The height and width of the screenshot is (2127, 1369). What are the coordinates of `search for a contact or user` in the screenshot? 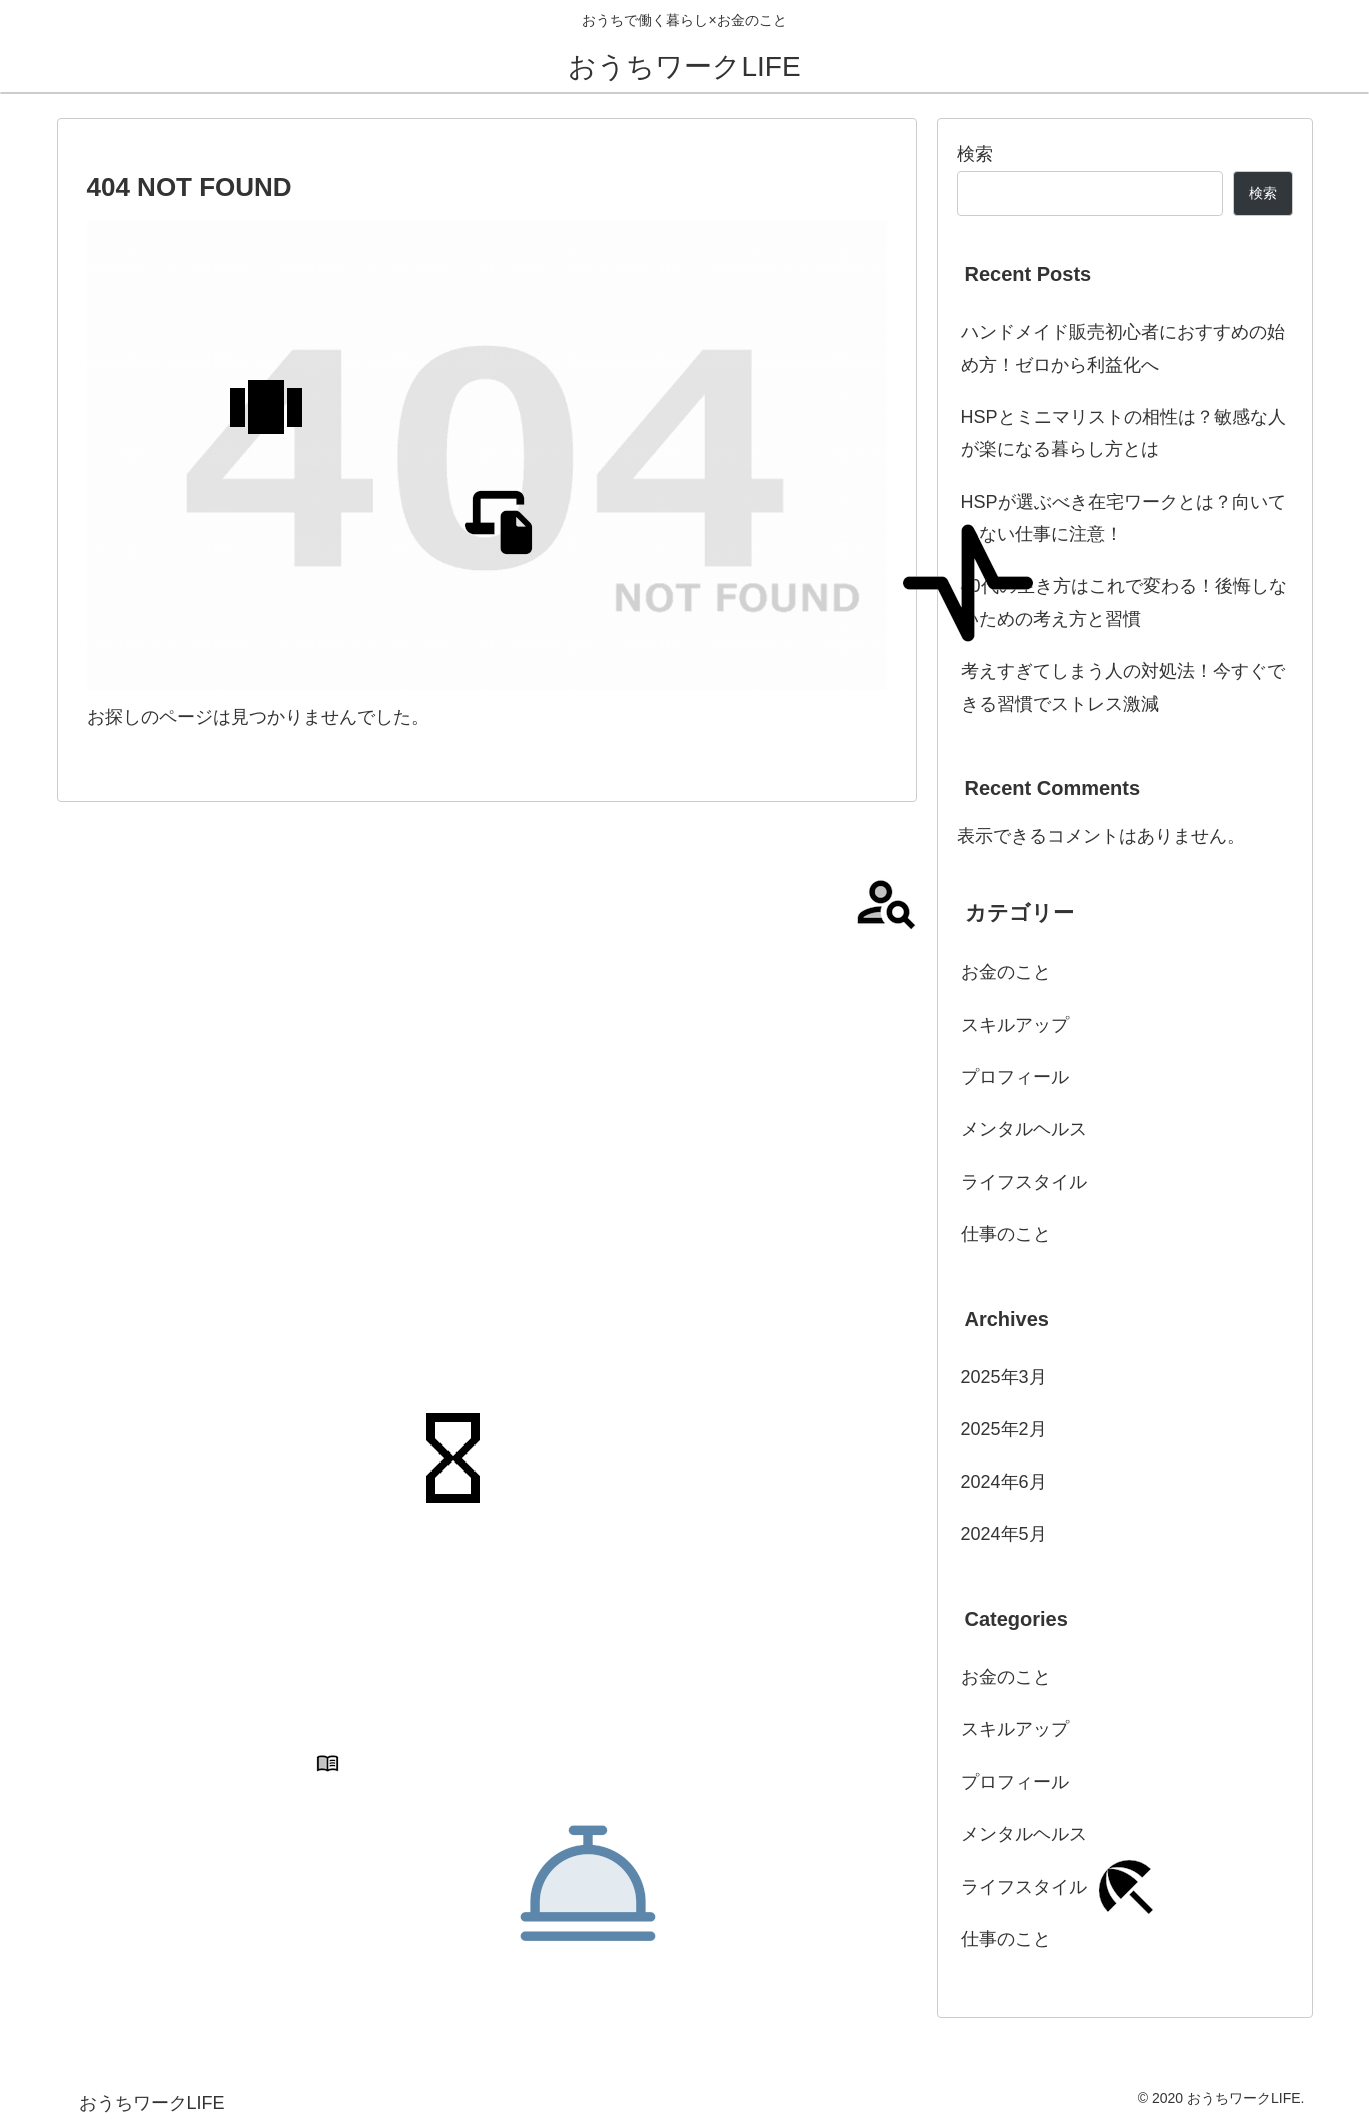 It's located at (886, 900).